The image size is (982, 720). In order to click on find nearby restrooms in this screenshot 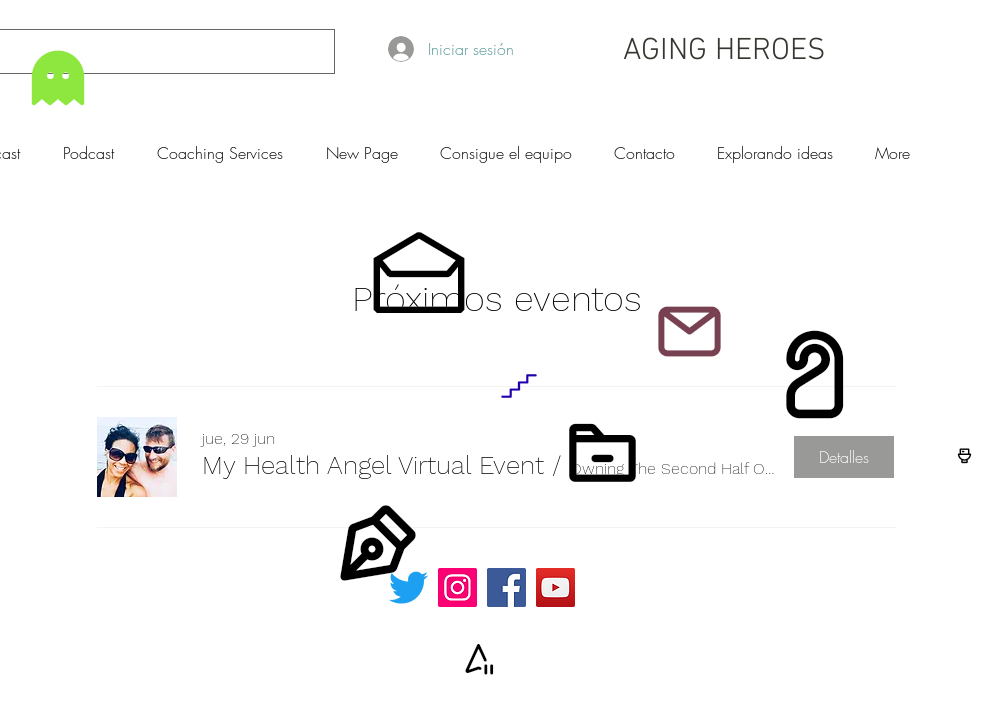, I will do `click(964, 455)`.